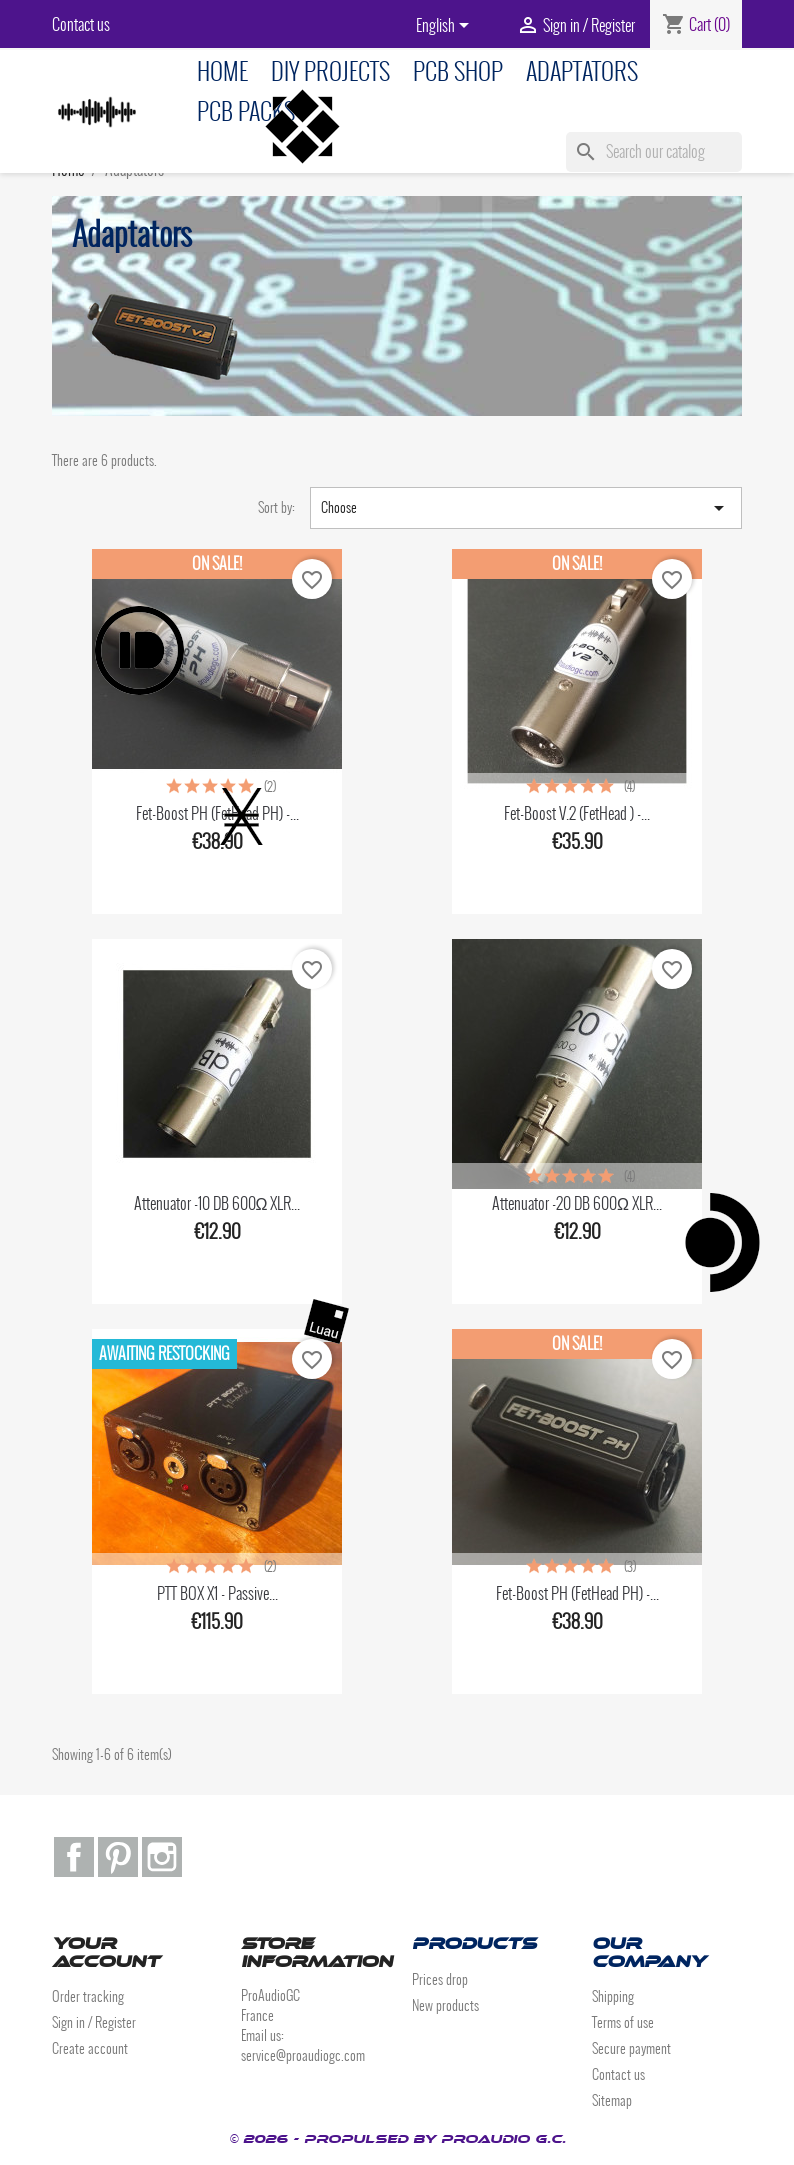  I want to click on open pushbullet app, so click(139, 650).